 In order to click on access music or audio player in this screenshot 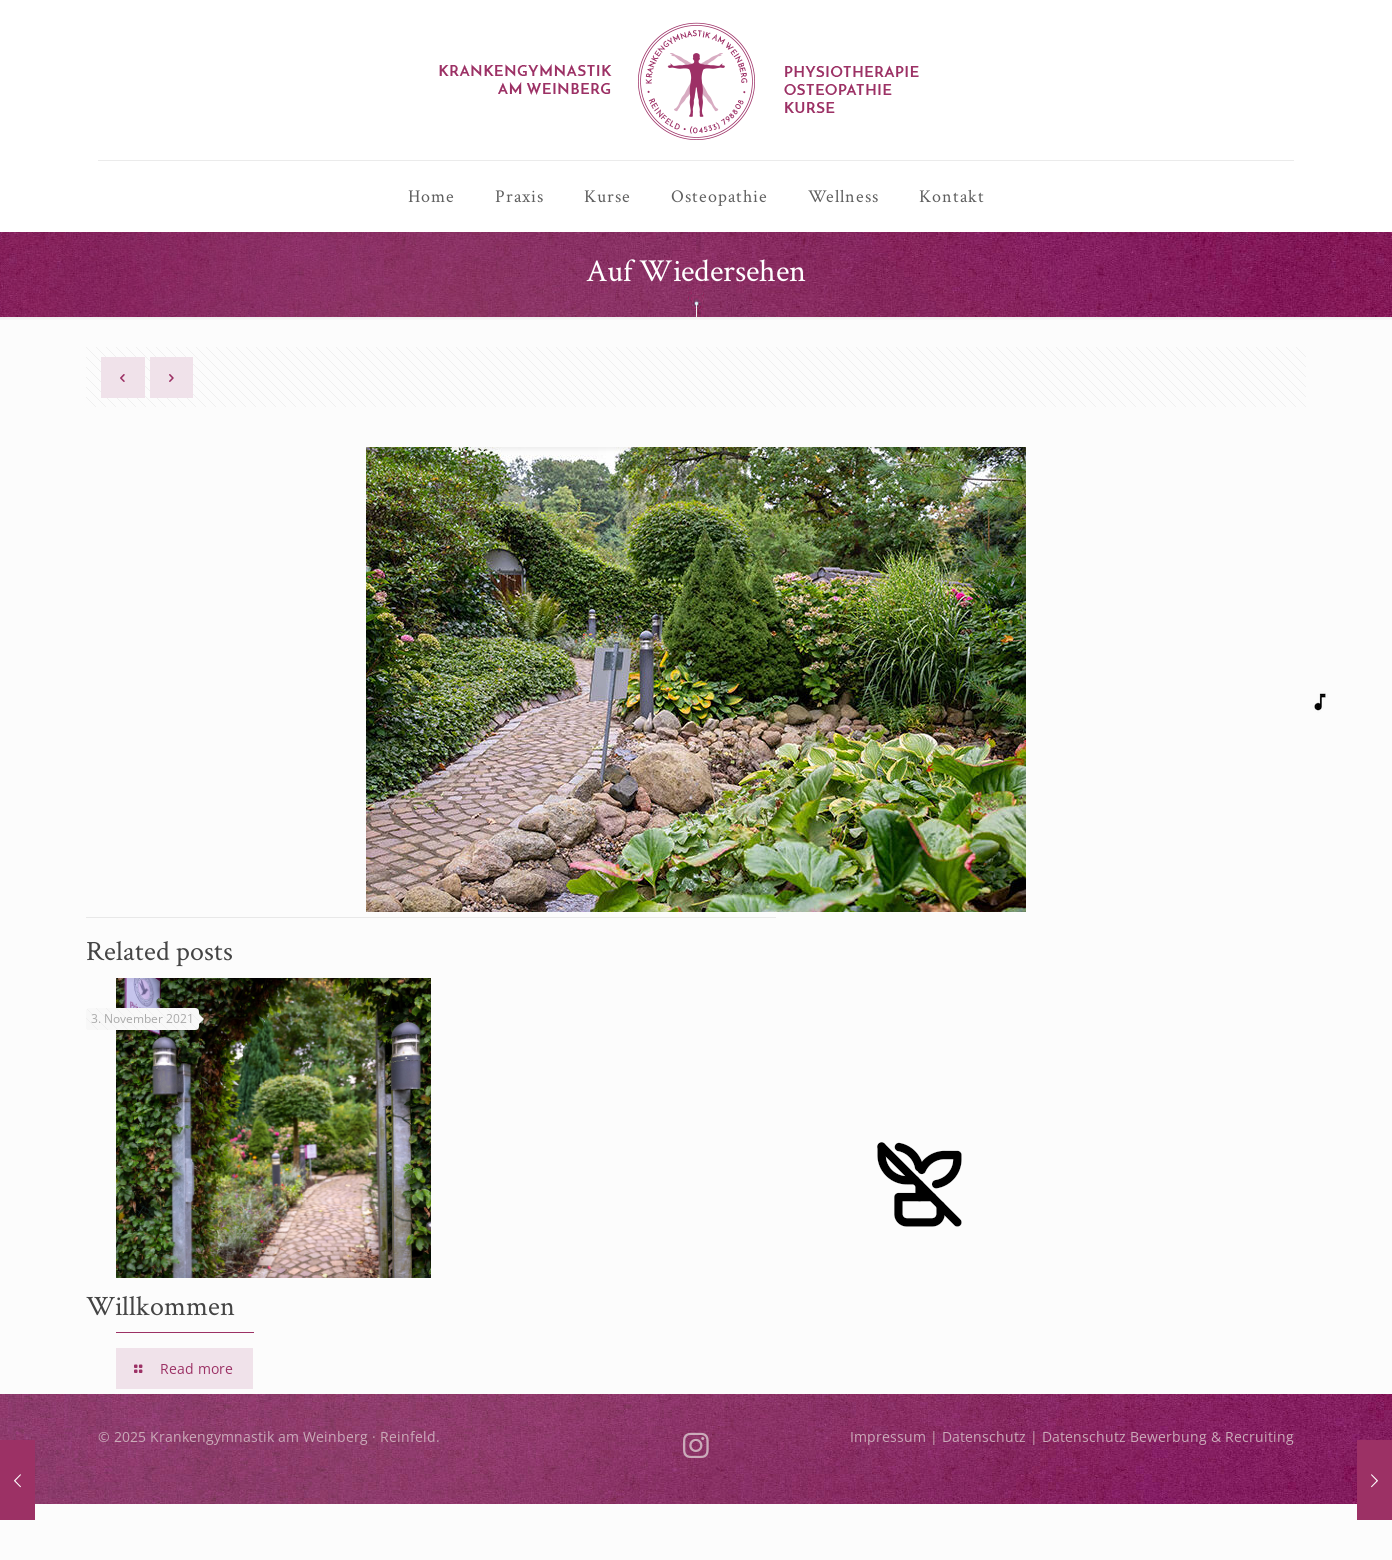, I will do `click(1320, 702)`.